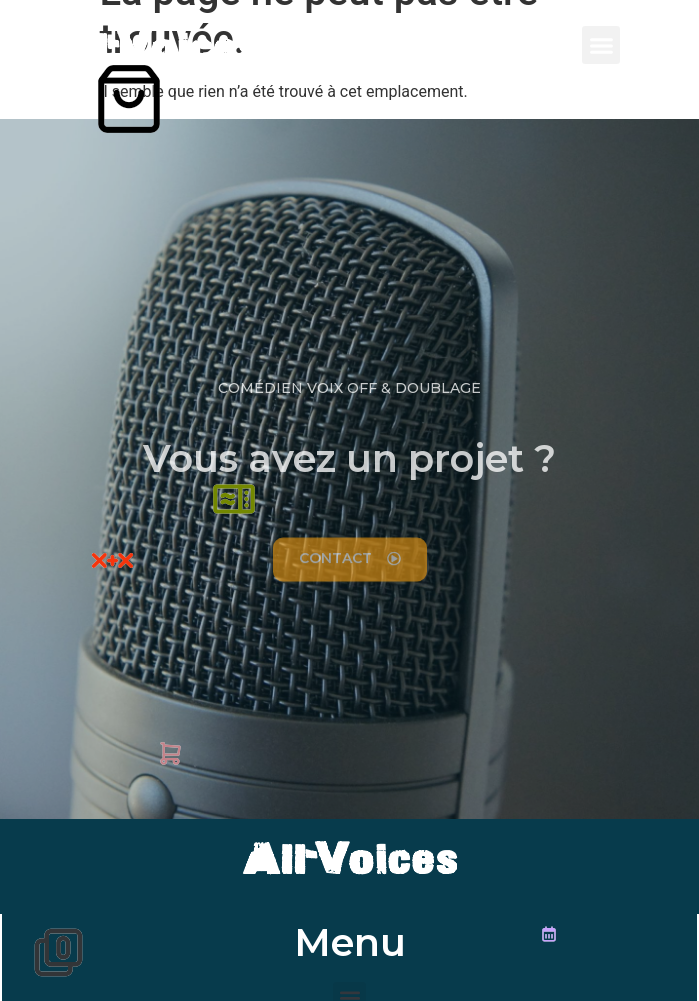  Describe the element at coordinates (549, 934) in the screenshot. I see `view monthly calendar` at that location.